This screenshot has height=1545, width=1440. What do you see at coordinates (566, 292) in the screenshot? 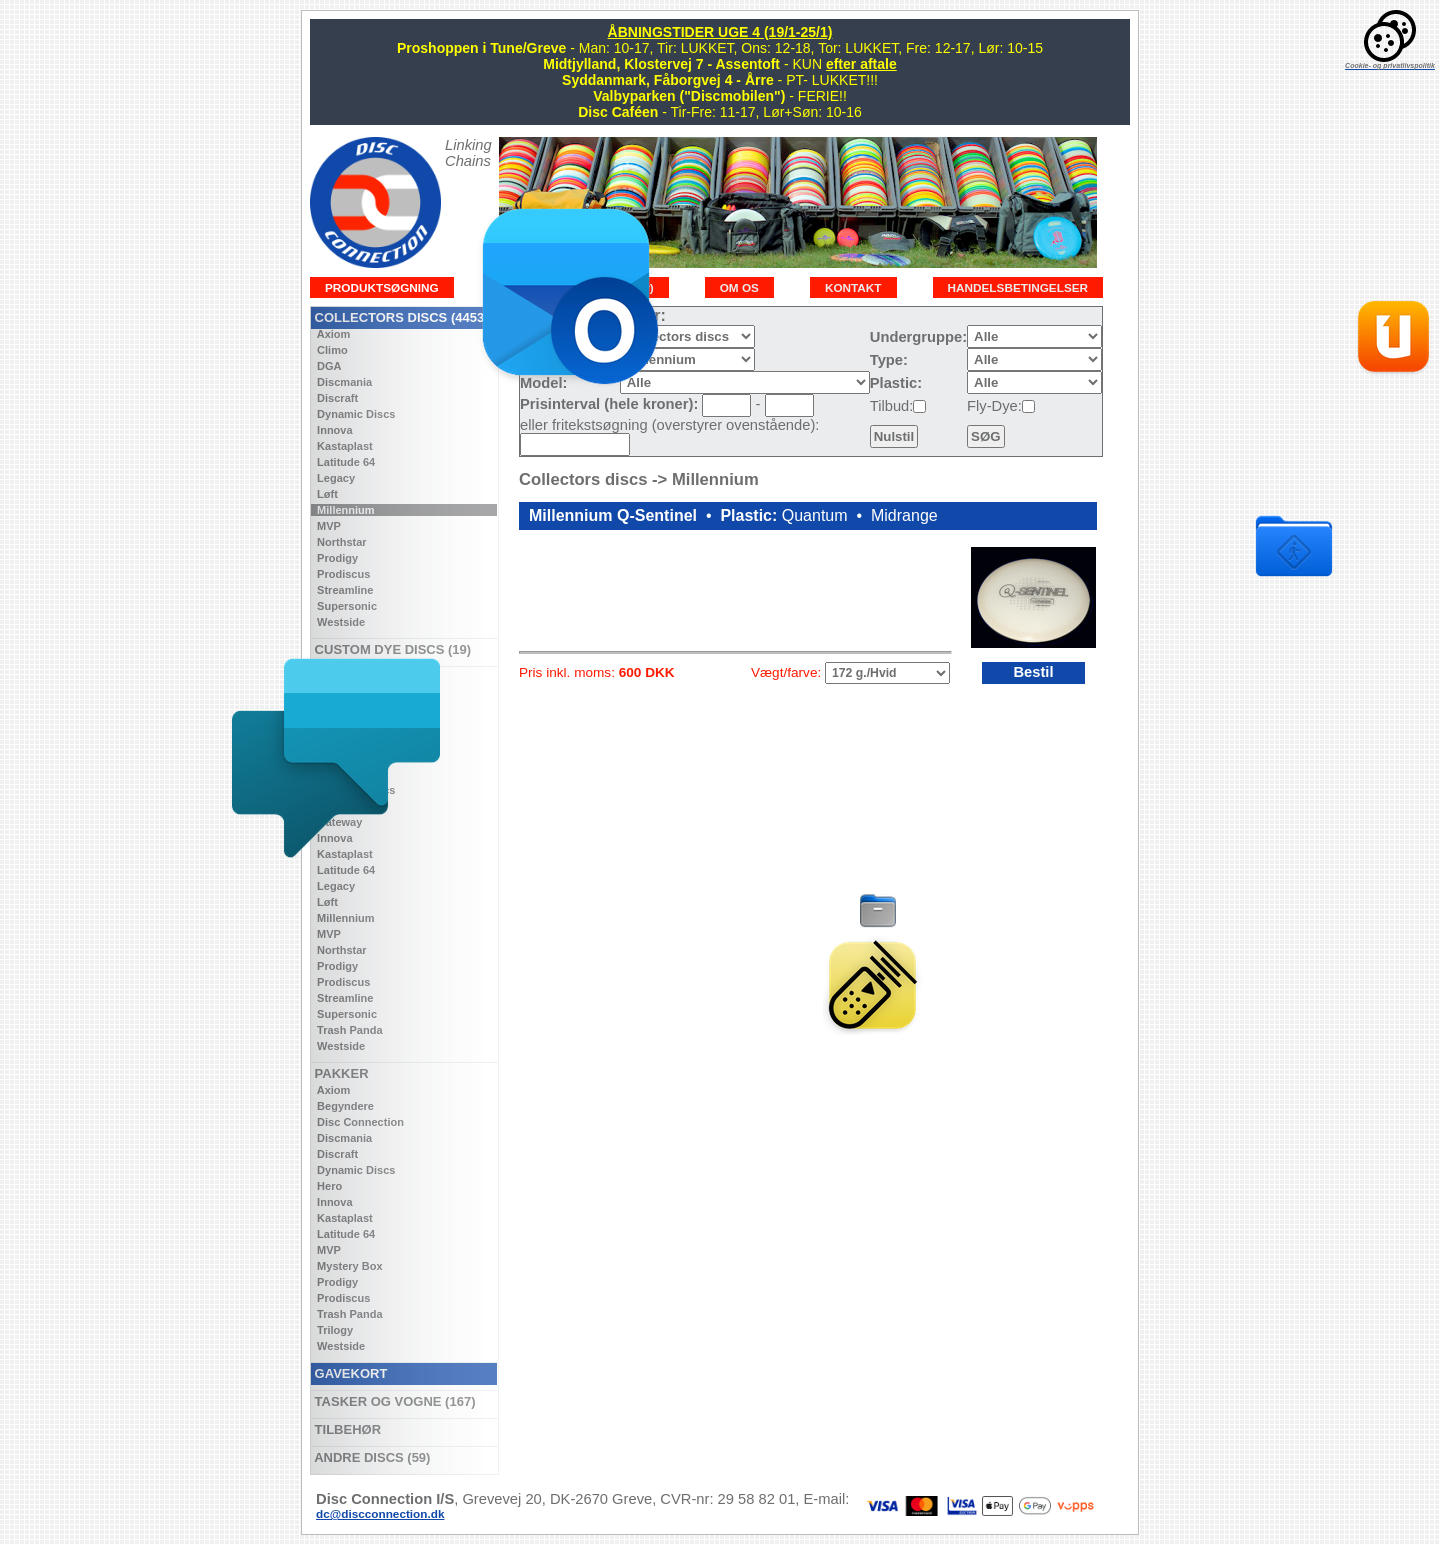
I see `open microsoft outlook email app` at bounding box center [566, 292].